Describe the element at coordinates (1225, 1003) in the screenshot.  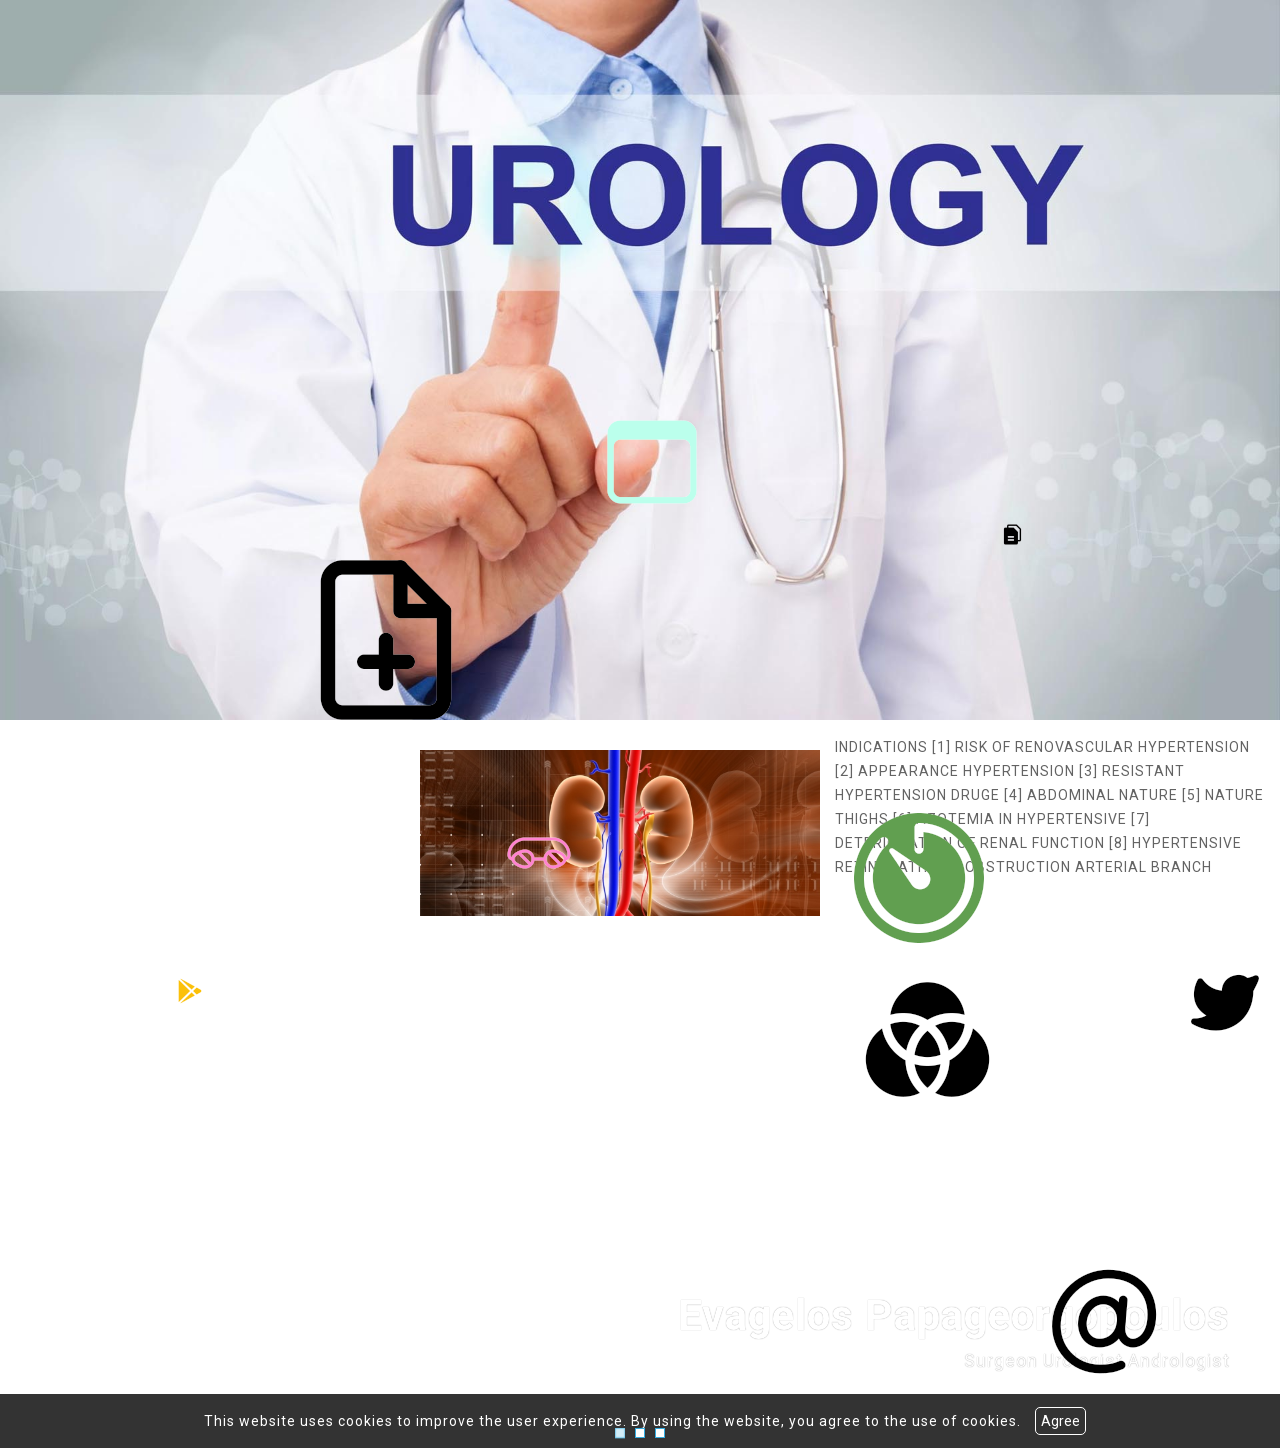
I see `share to twitter` at that location.